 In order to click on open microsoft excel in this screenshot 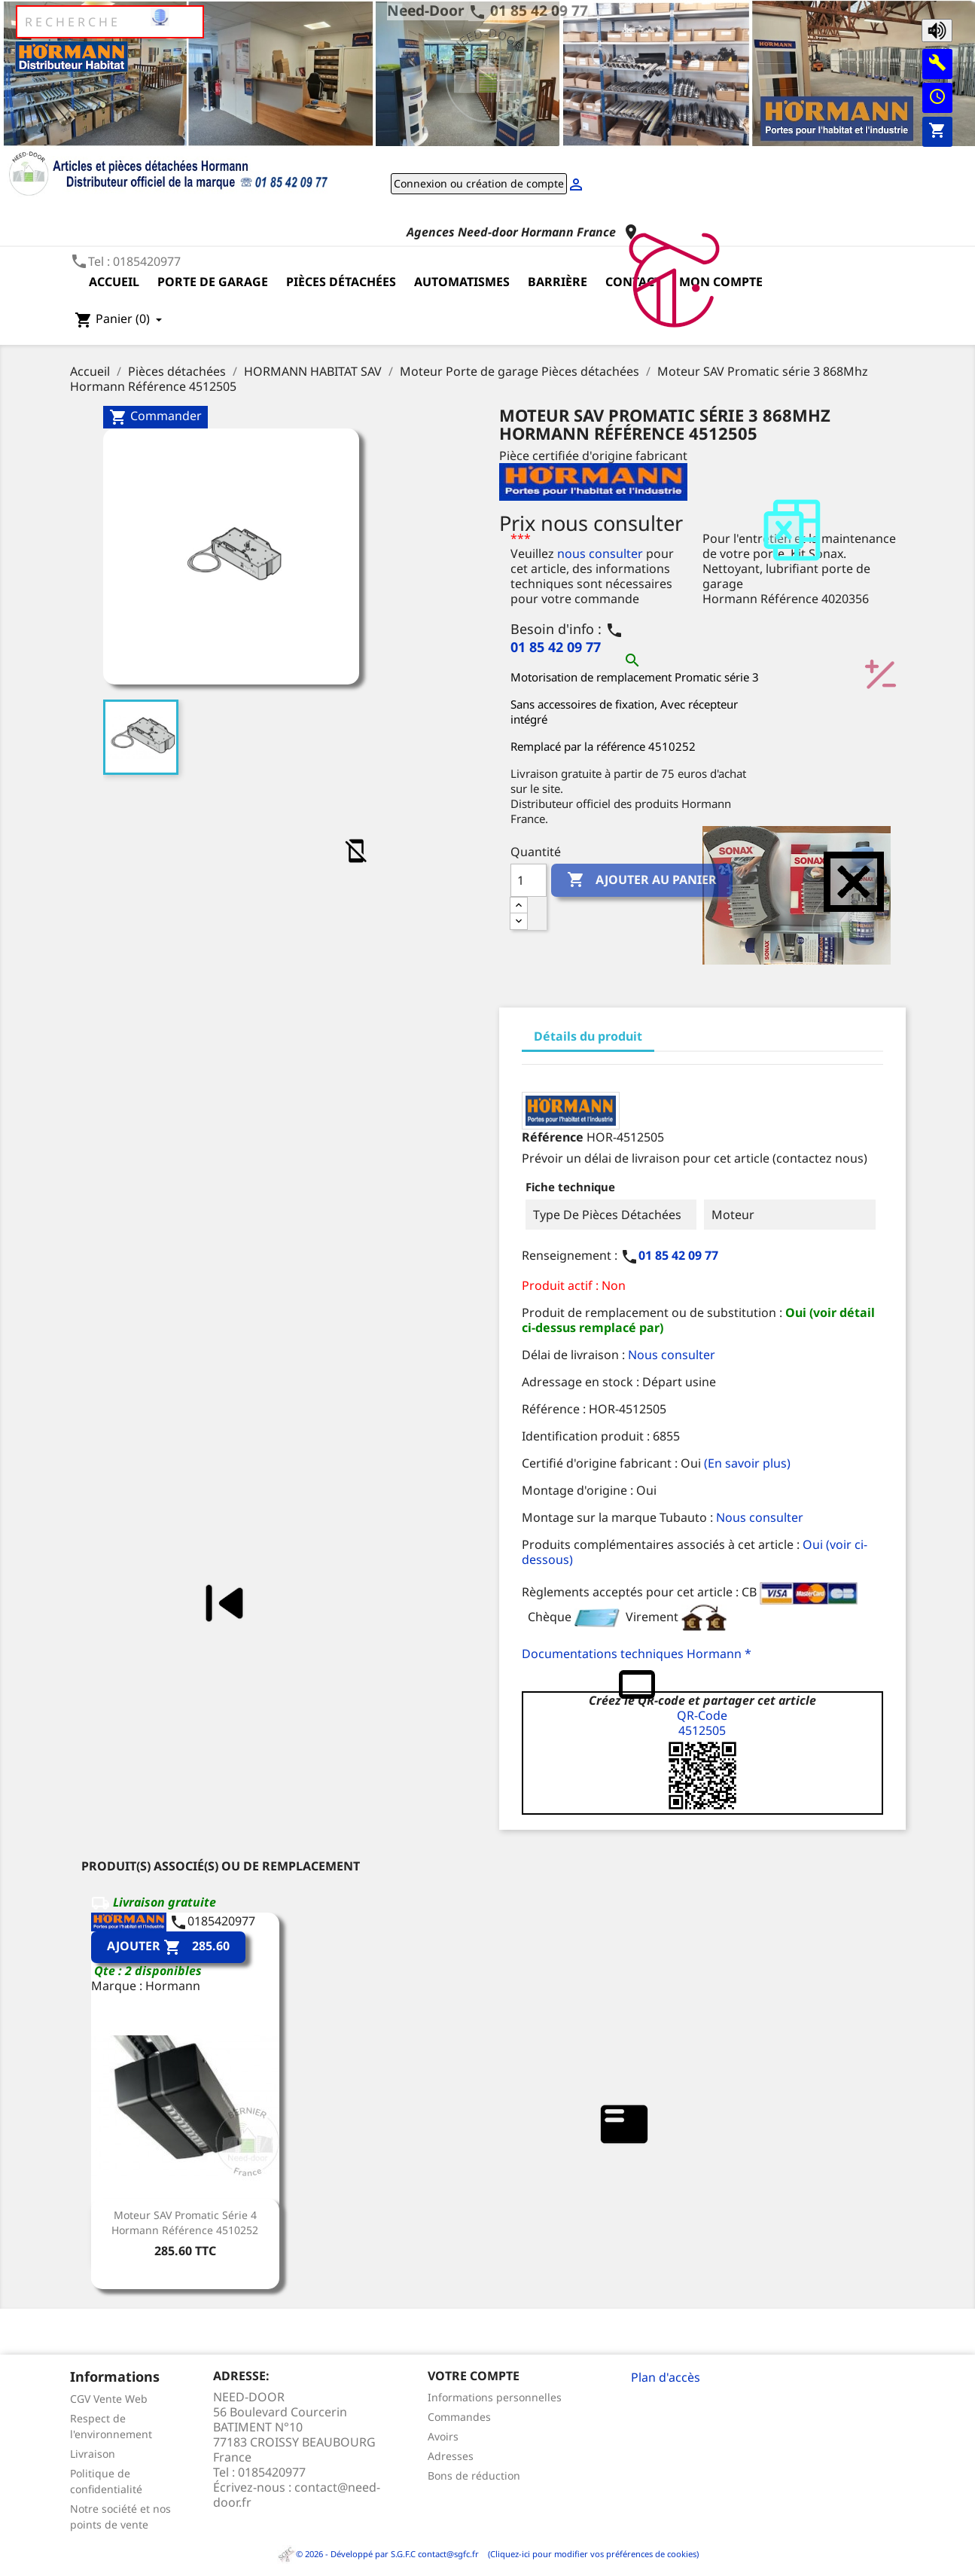, I will do `click(794, 530)`.